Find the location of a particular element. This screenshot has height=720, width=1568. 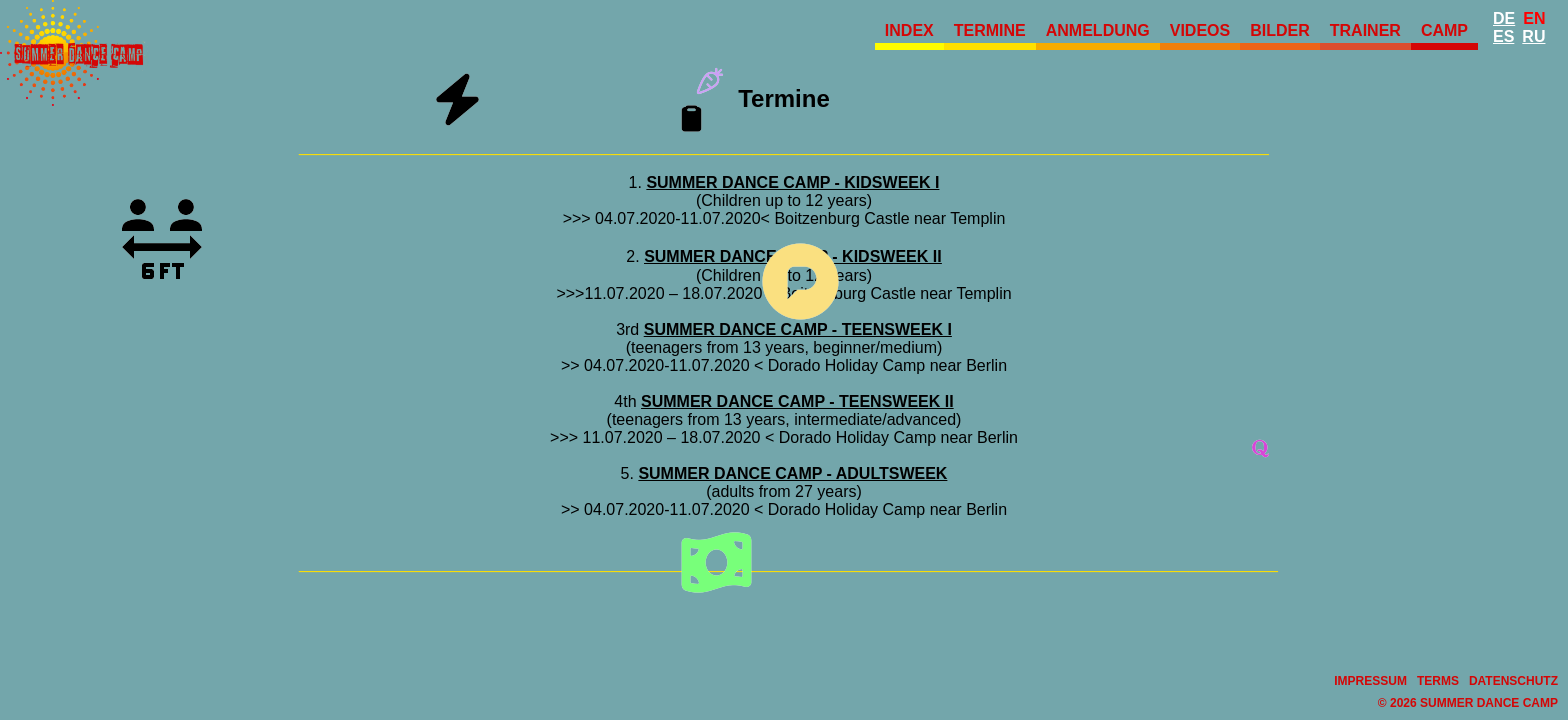

open the Quora app is located at coordinates (1260, 448).